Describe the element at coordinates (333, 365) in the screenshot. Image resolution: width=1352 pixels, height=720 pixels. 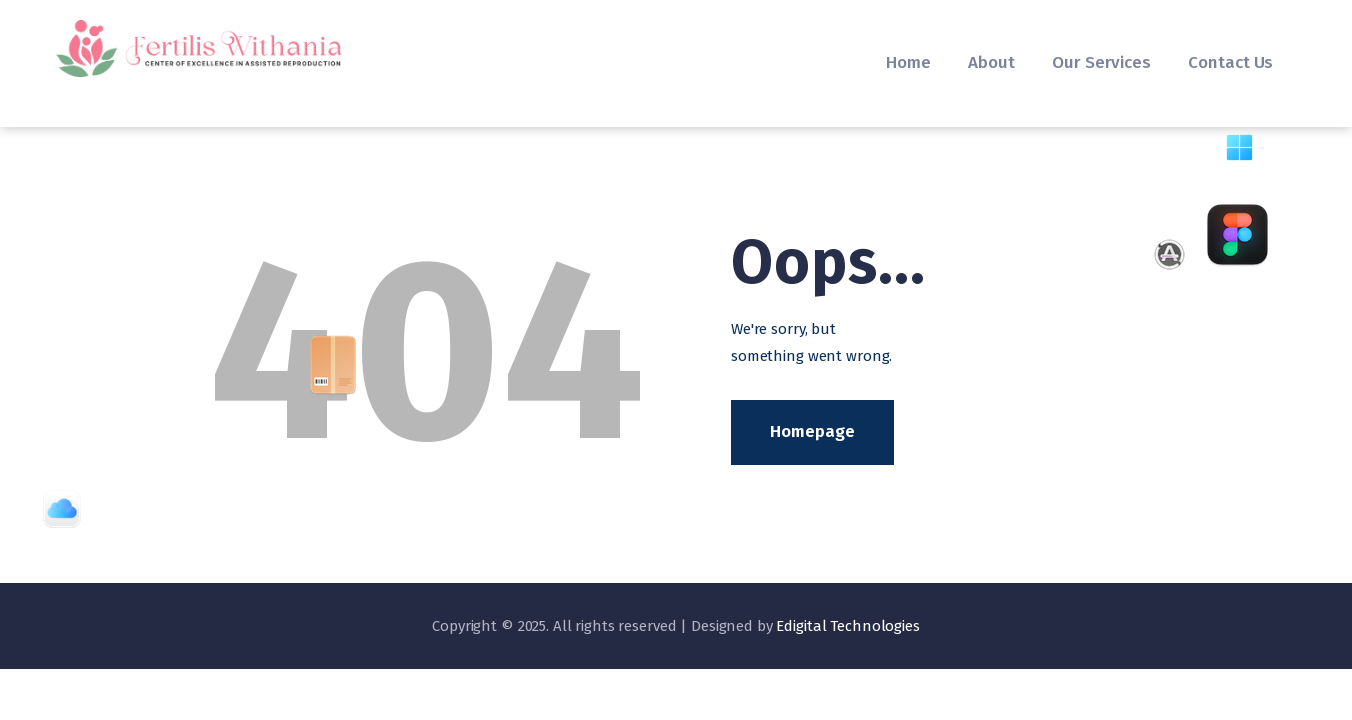
I see `install or manage software packages` at that location.